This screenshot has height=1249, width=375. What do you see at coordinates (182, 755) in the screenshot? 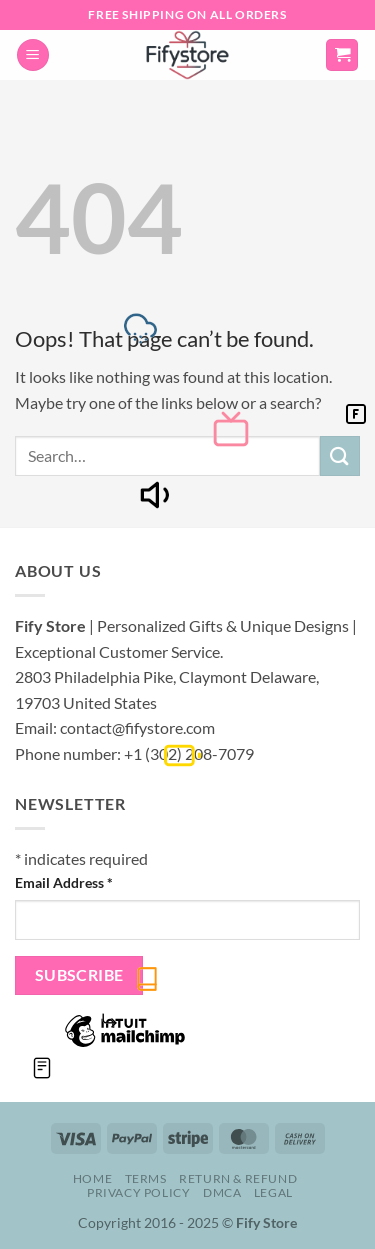
I see `indicates current battery level` at bounding box center [182, 755].